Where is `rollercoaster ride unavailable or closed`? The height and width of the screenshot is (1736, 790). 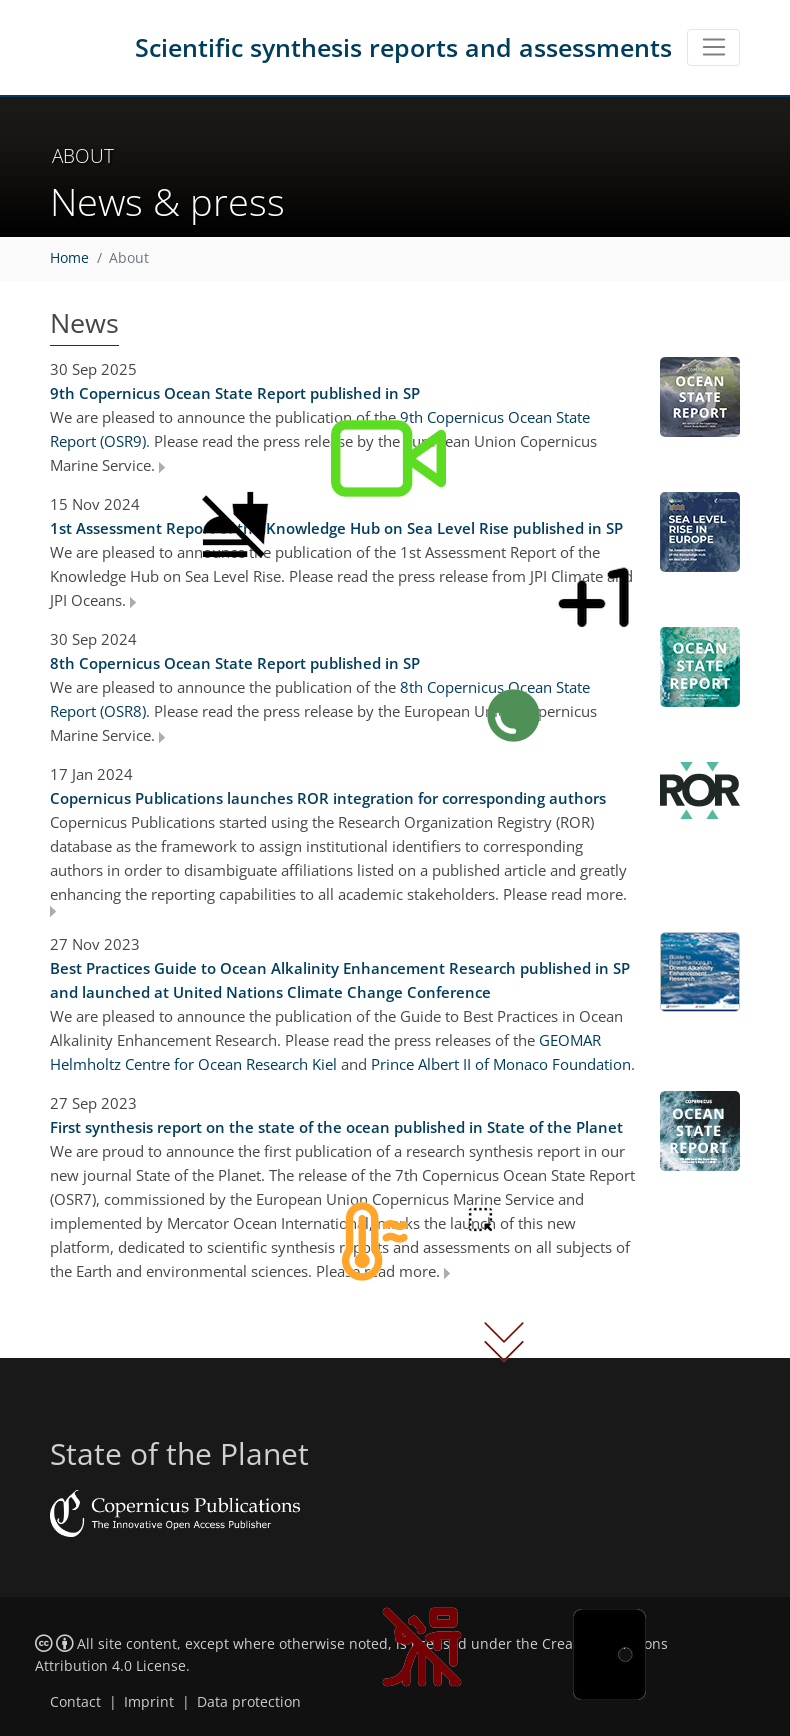 rollercoaster ride unavailable or closed is located at coordinates (422, 1647).